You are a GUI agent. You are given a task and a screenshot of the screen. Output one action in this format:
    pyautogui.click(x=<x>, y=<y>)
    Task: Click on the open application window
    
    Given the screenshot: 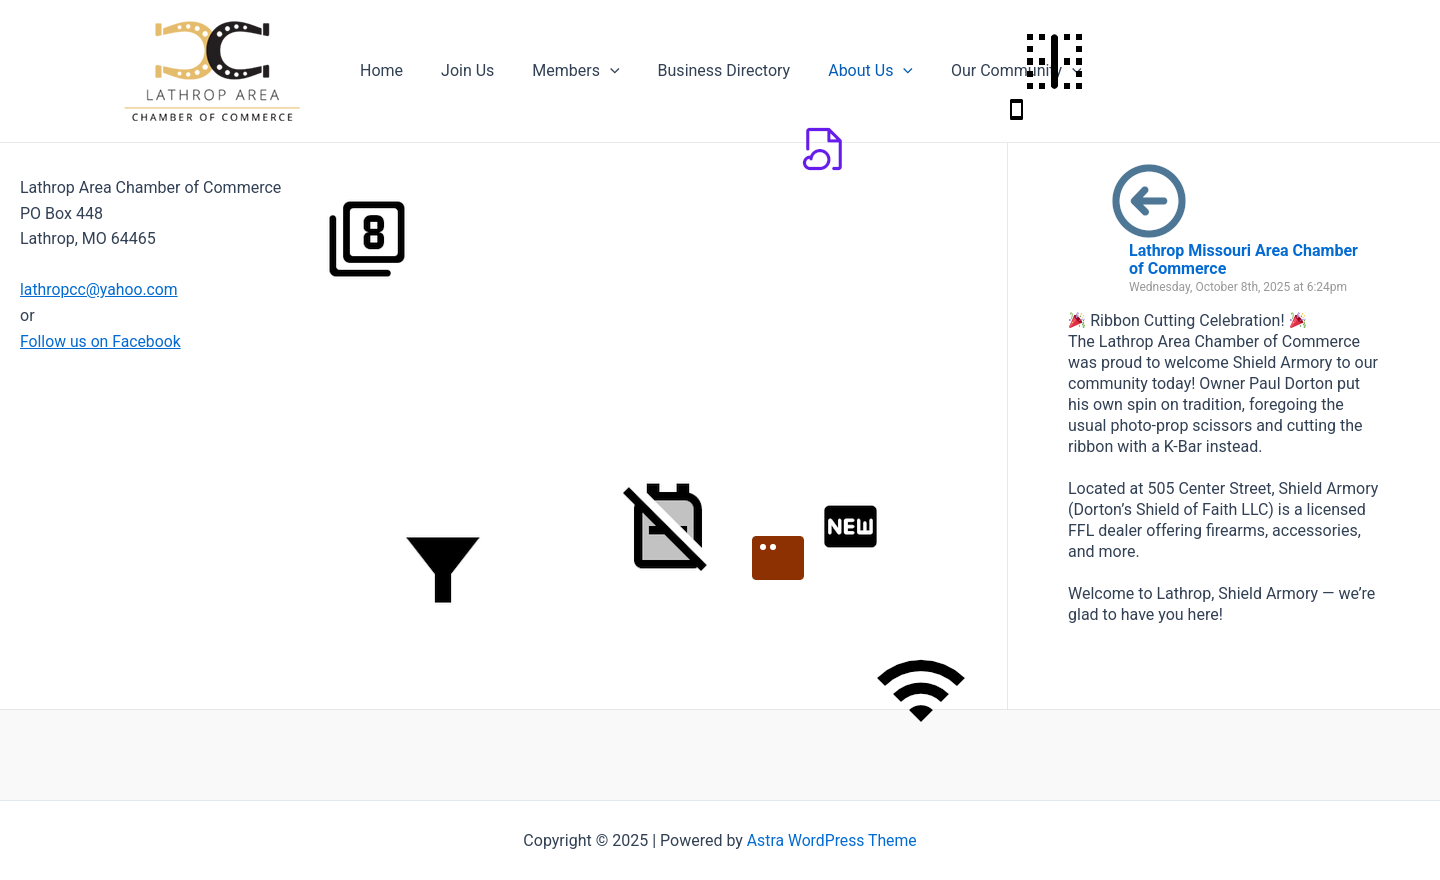 What is the action you would take?
    pyautogui.click(x=778, y=558)
    